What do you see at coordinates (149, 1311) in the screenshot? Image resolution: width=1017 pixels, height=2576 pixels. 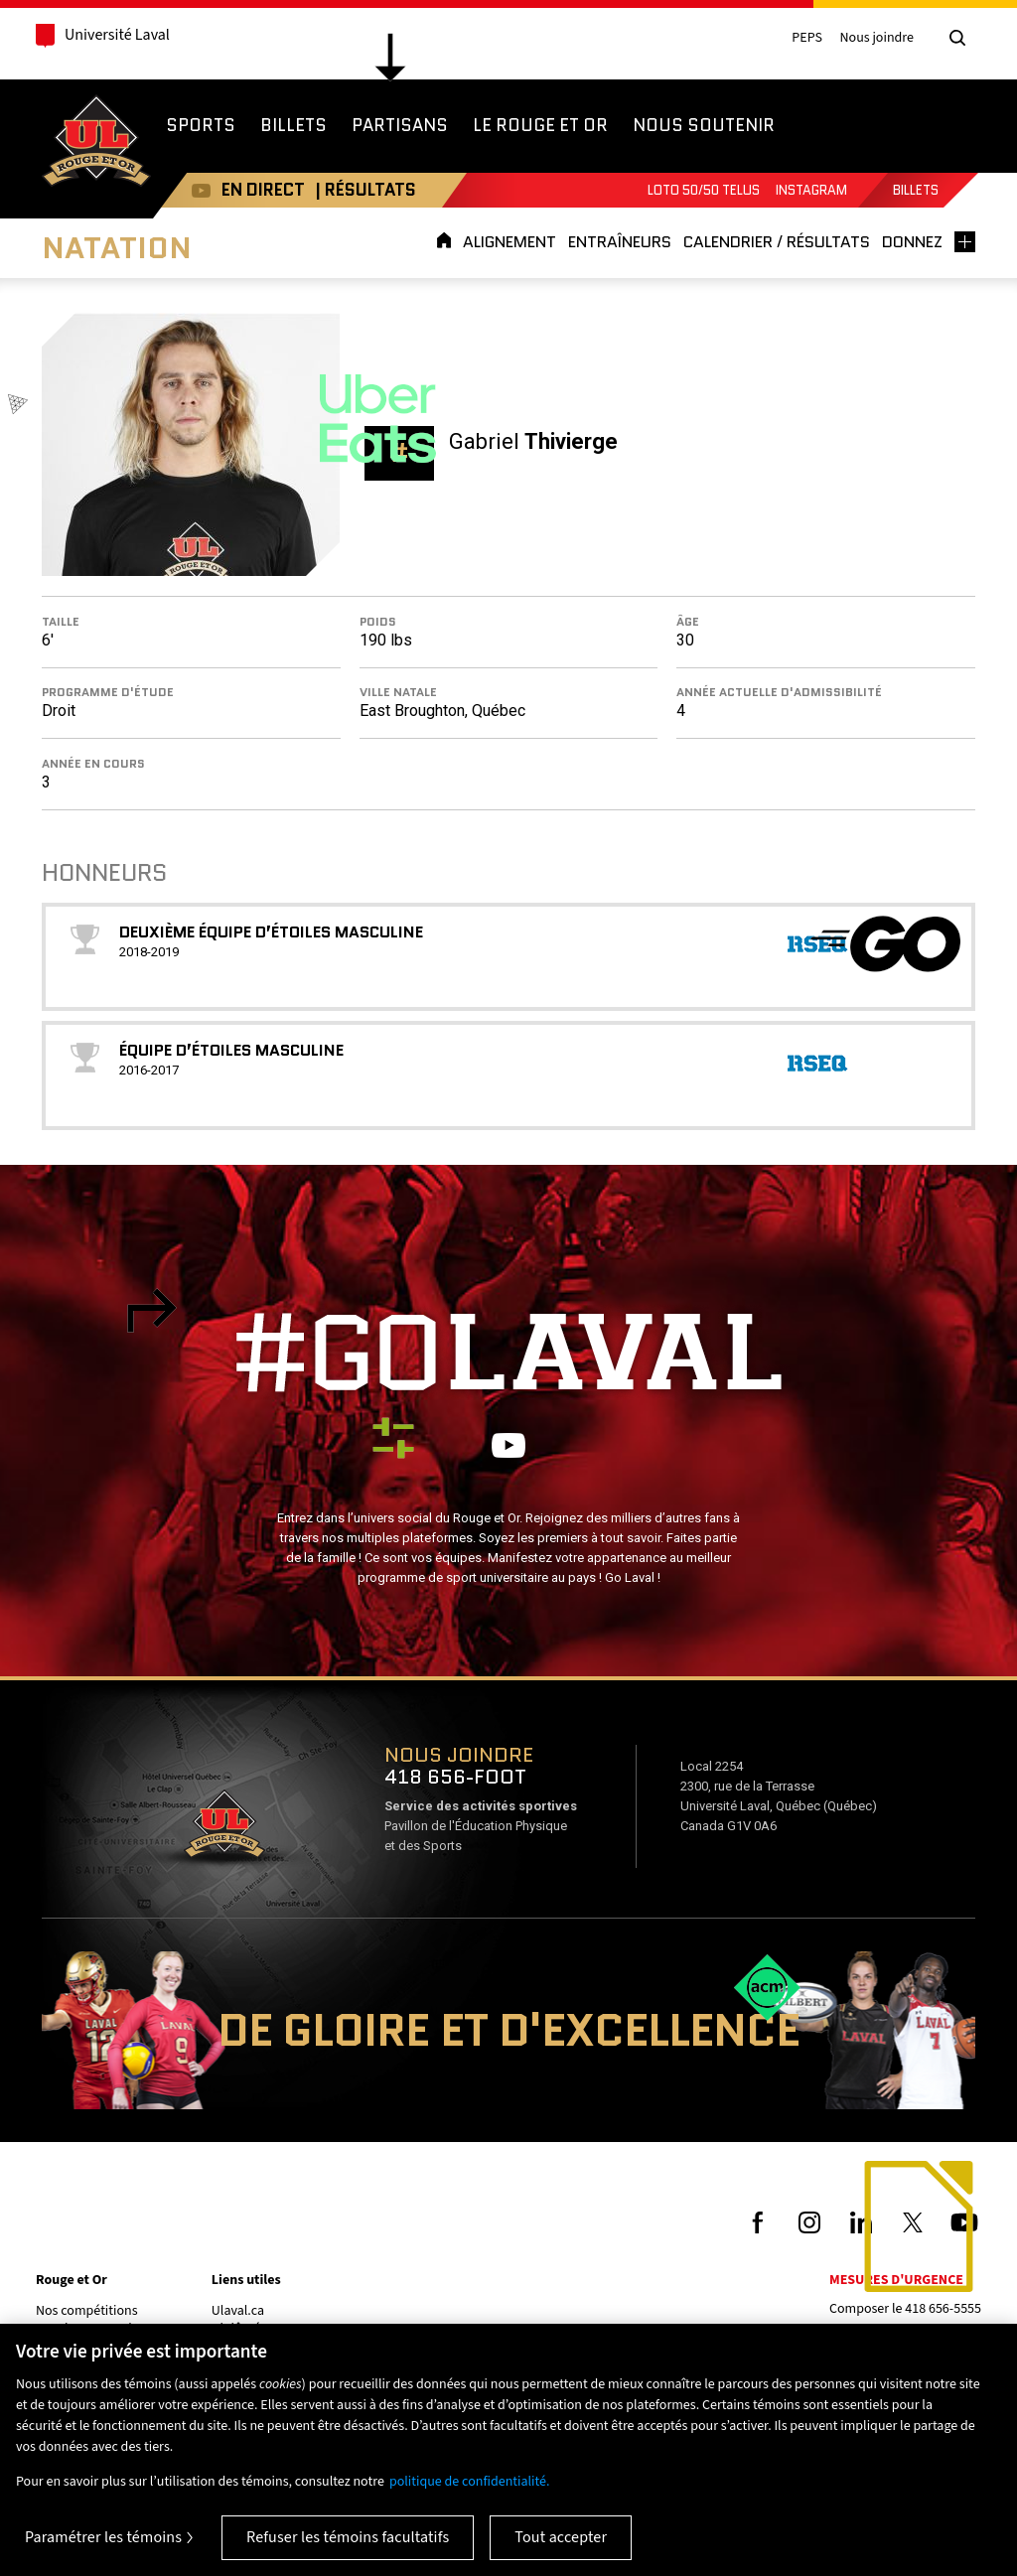 I see `forward or share content` at bounding box center [149, 1311].